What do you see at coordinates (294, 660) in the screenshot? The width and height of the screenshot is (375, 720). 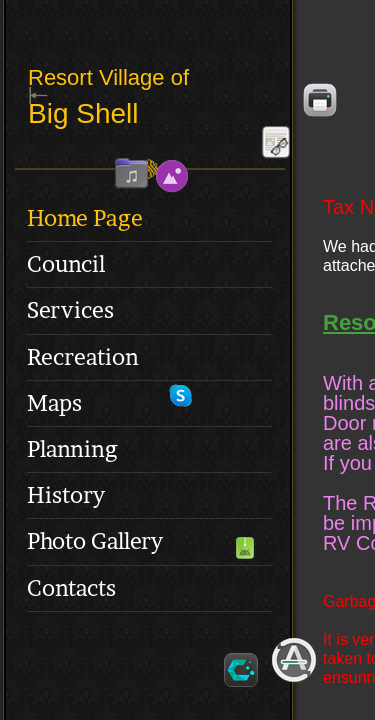 I see `open the software update manager` at bounding box center [294, 660].